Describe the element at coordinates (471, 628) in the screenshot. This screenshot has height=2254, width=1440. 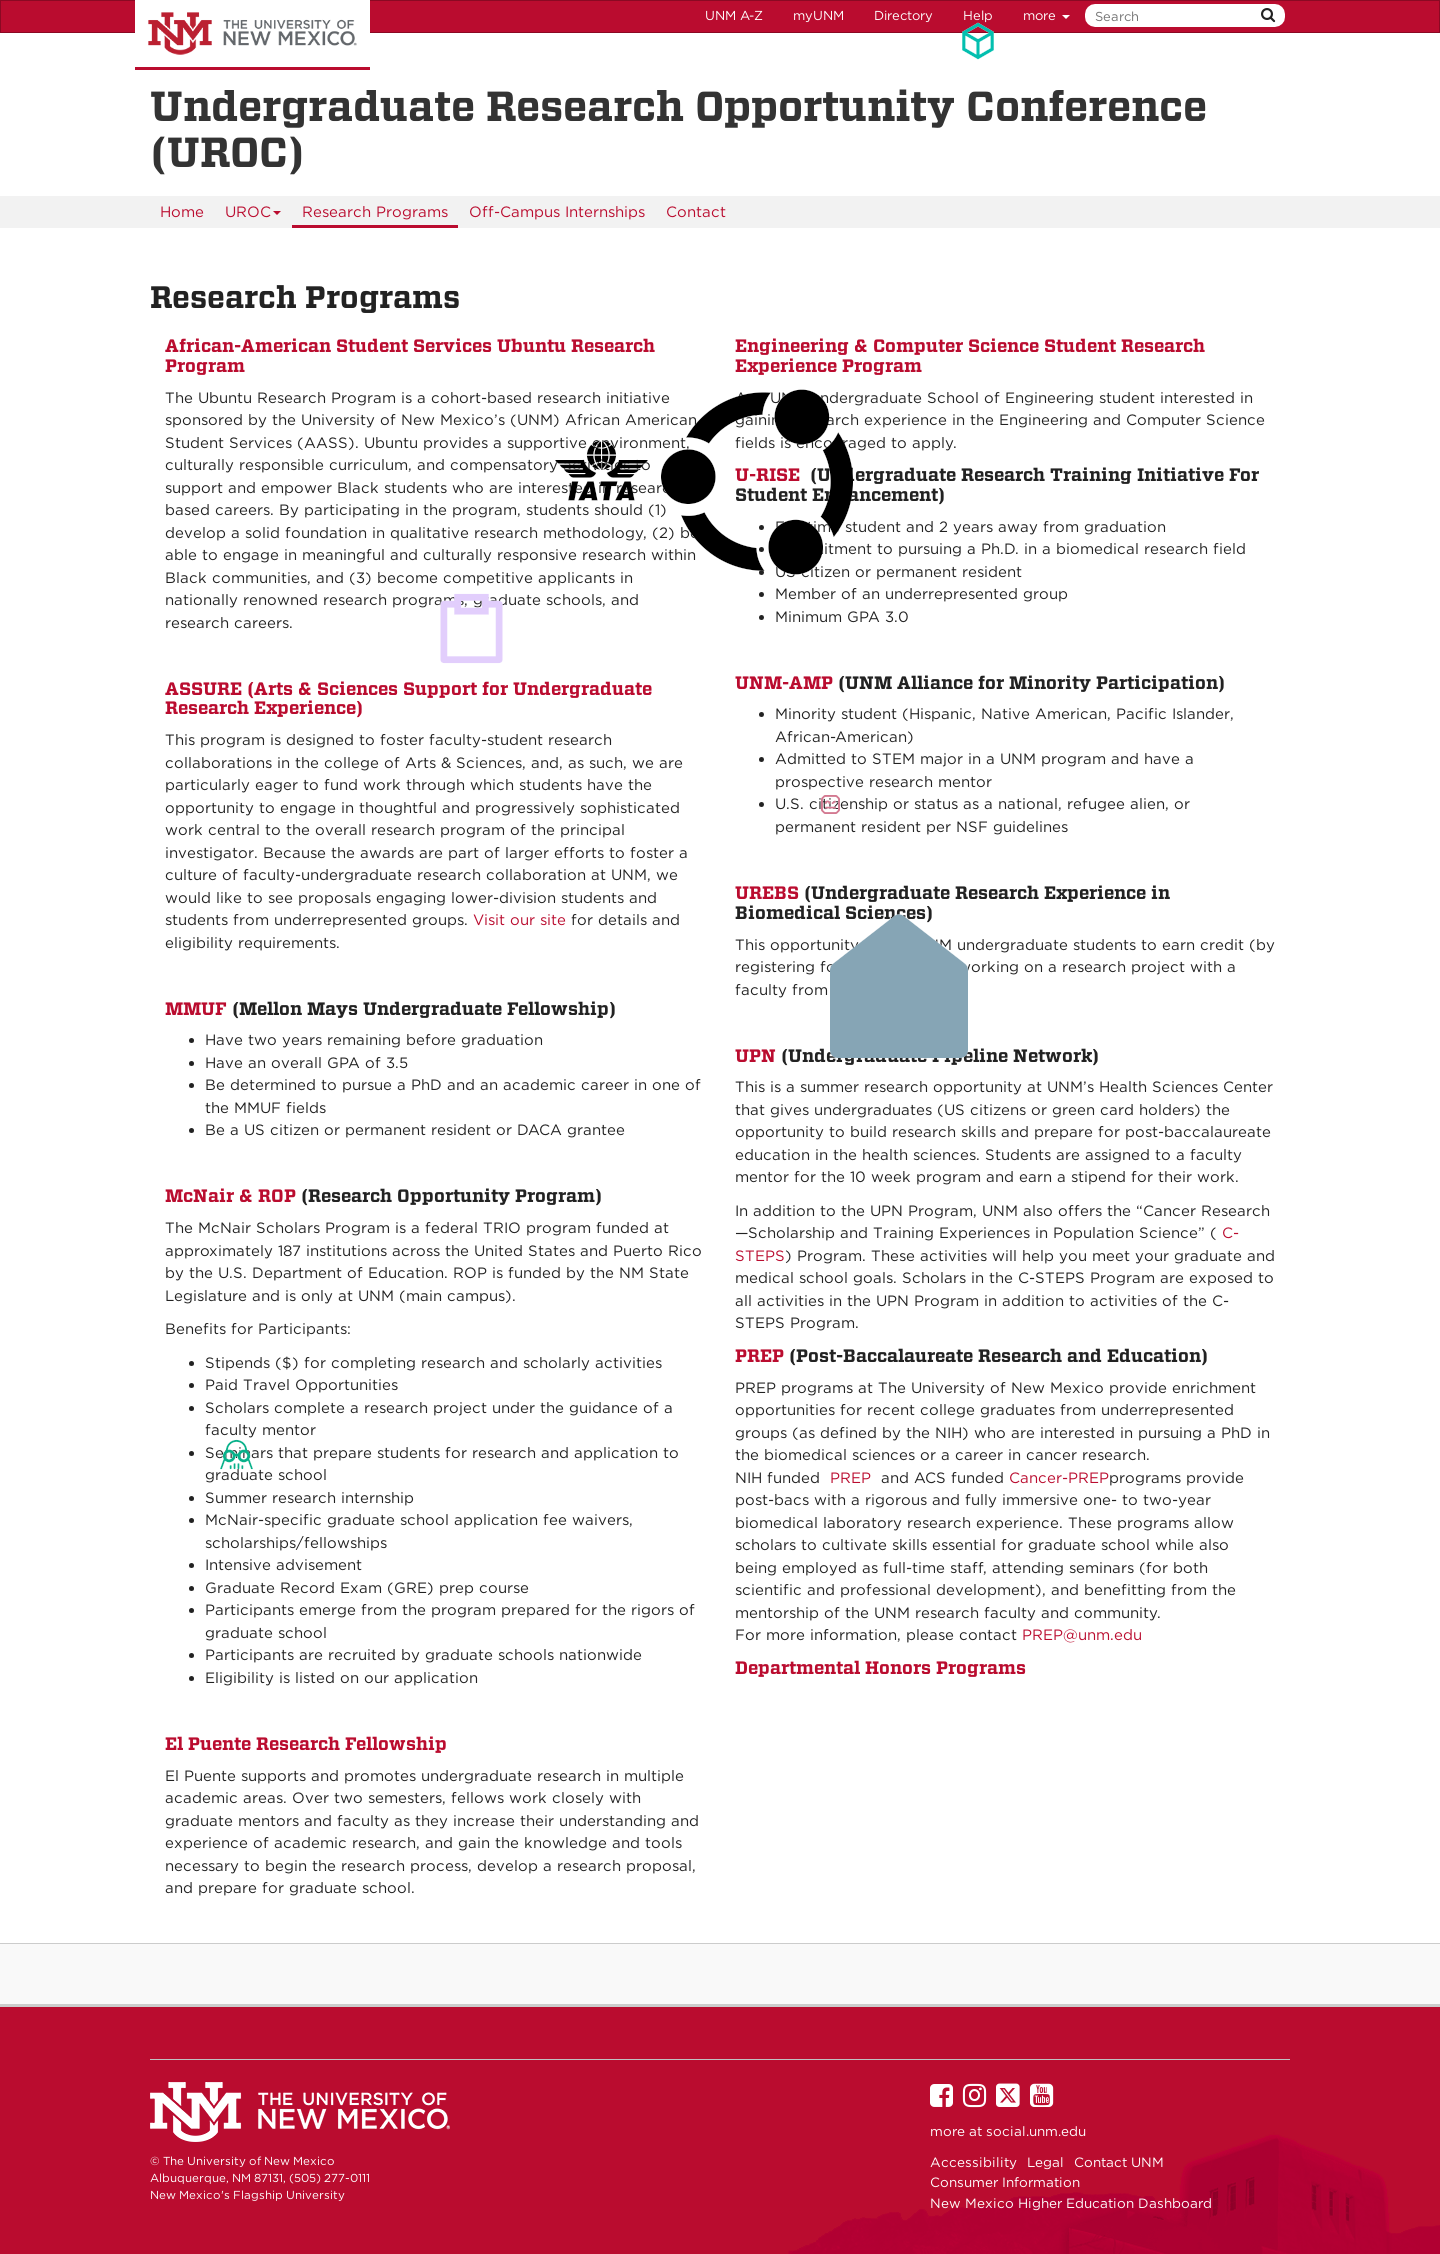
I see `copy to clipboard` at that location.